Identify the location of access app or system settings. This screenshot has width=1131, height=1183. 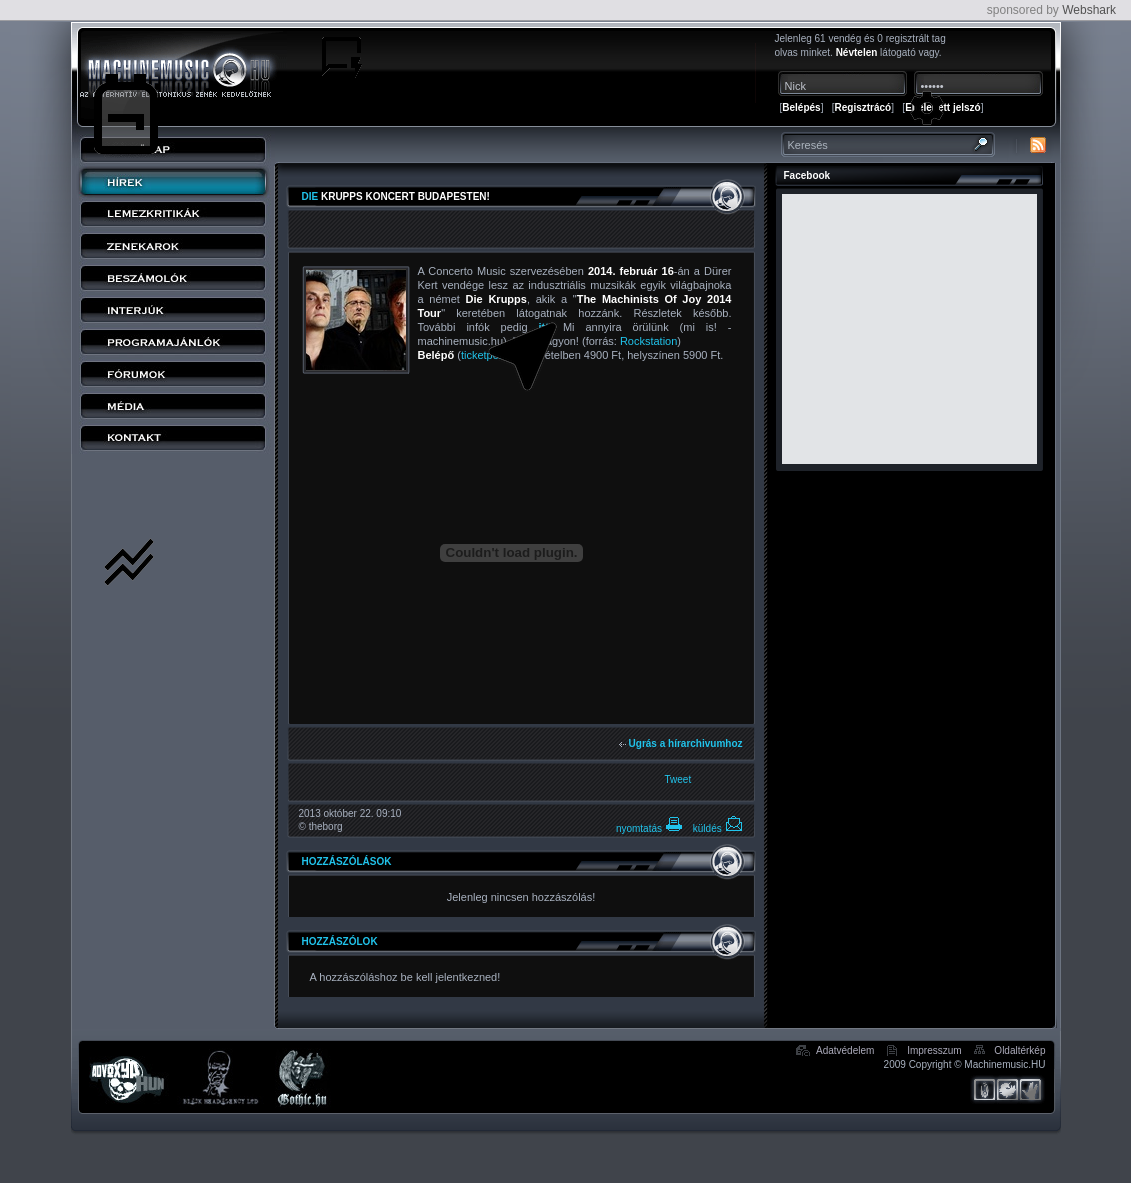
(927, 108).